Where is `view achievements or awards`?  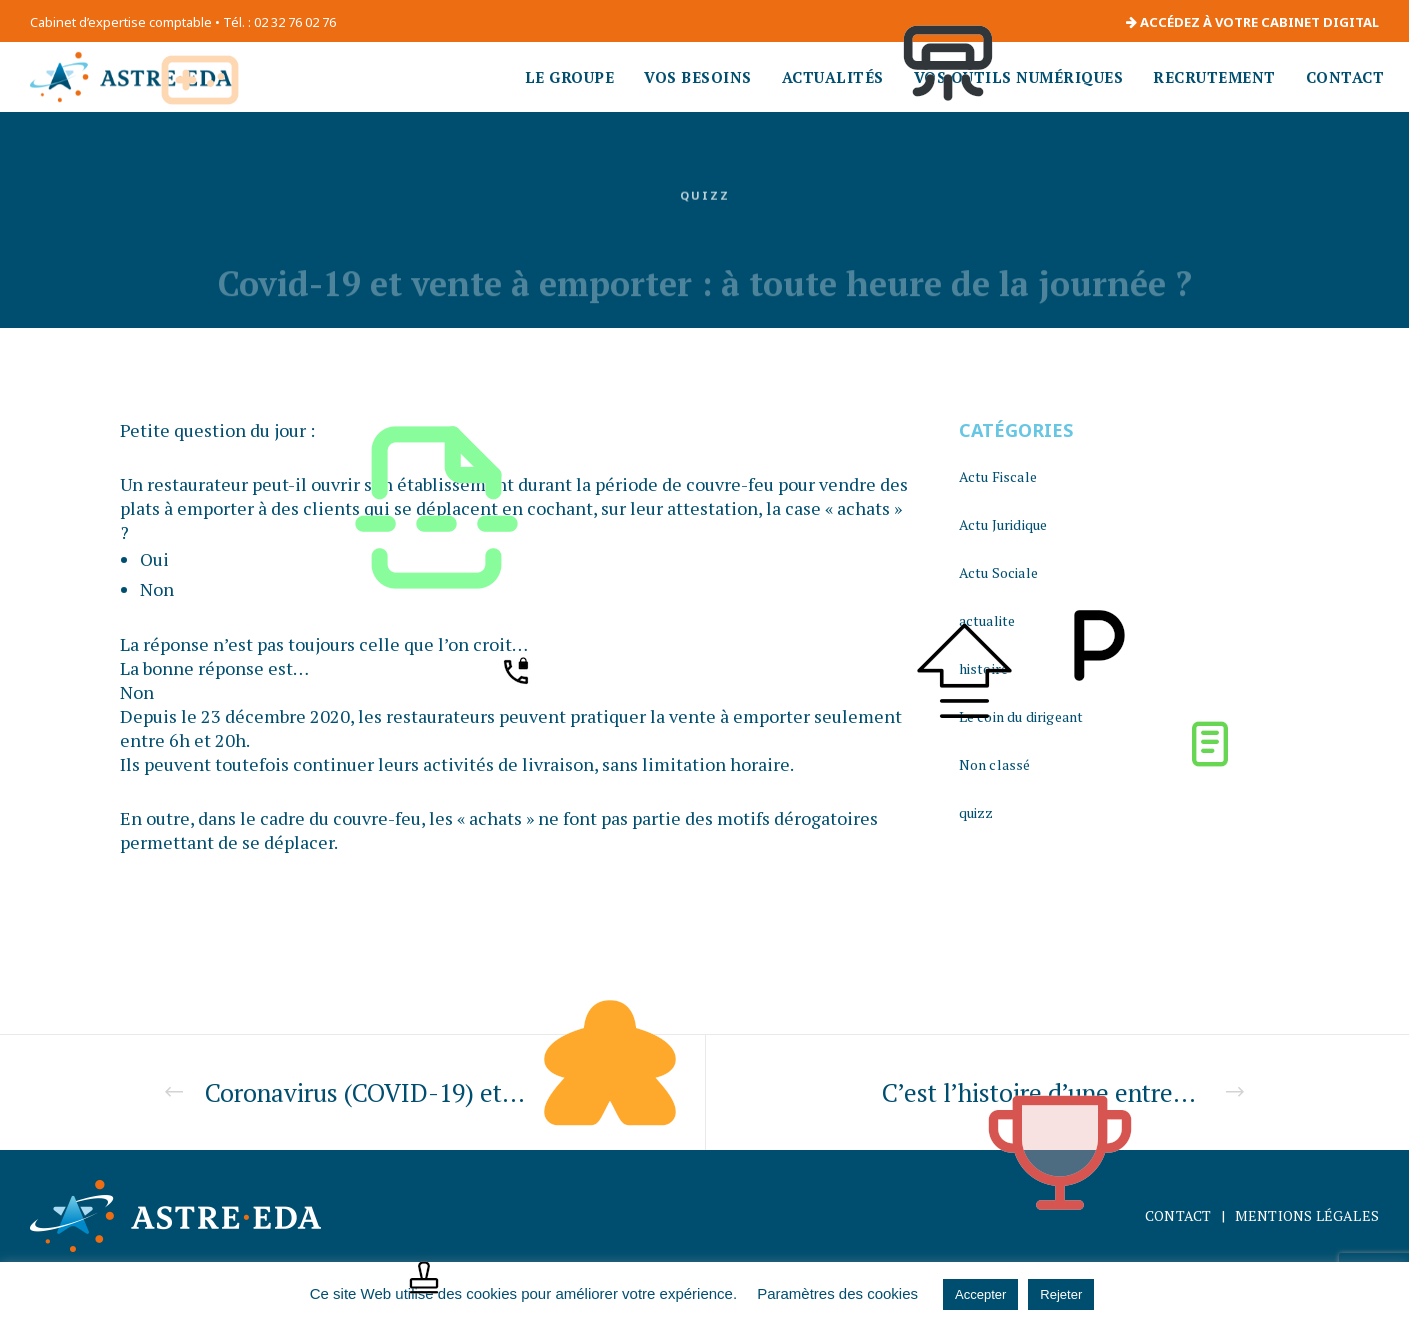
view achievements or awards is located at coordinates (1060, 1148).